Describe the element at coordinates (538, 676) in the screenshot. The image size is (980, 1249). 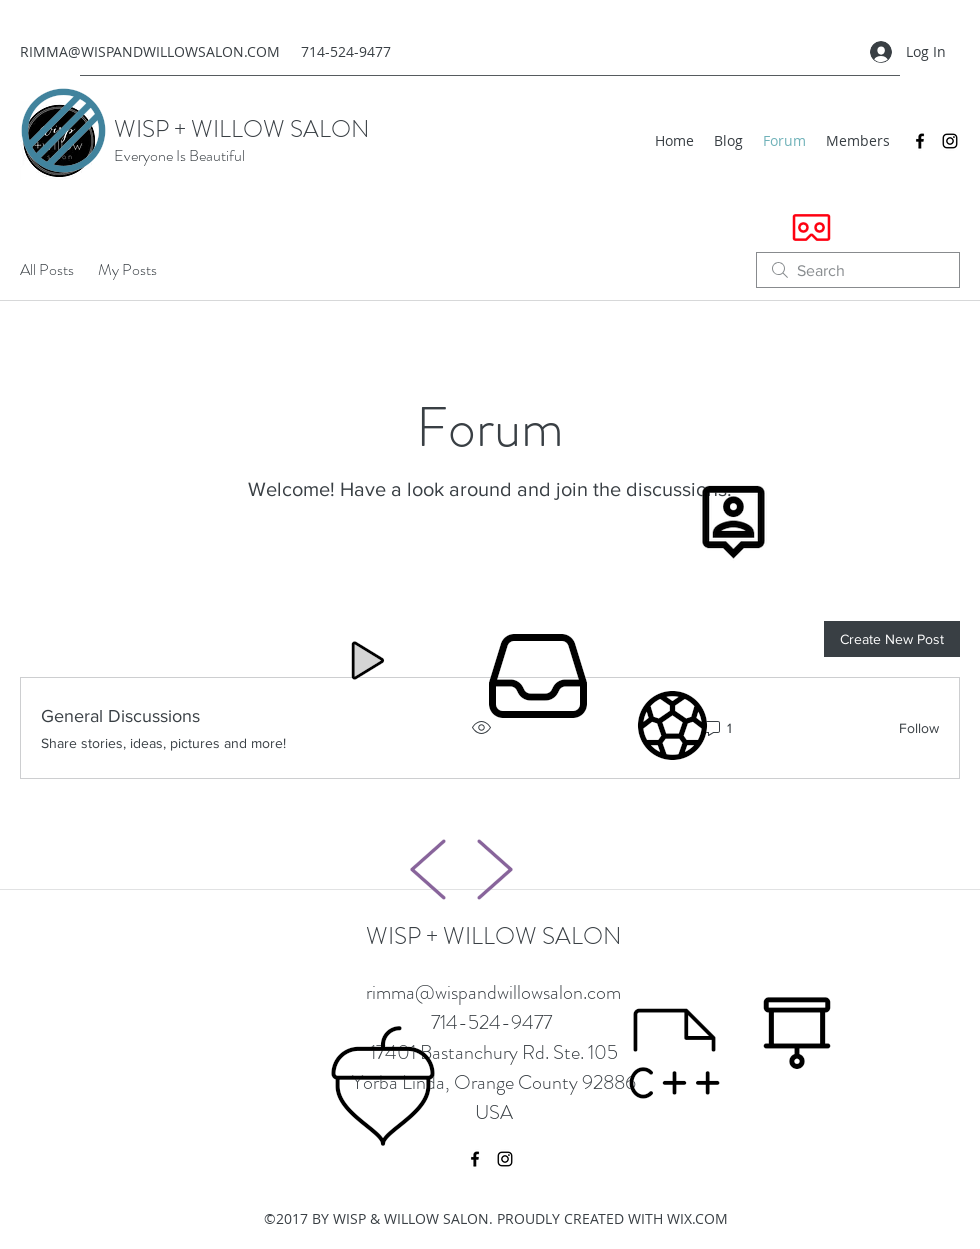
I see `view your inbox messages` at that location.